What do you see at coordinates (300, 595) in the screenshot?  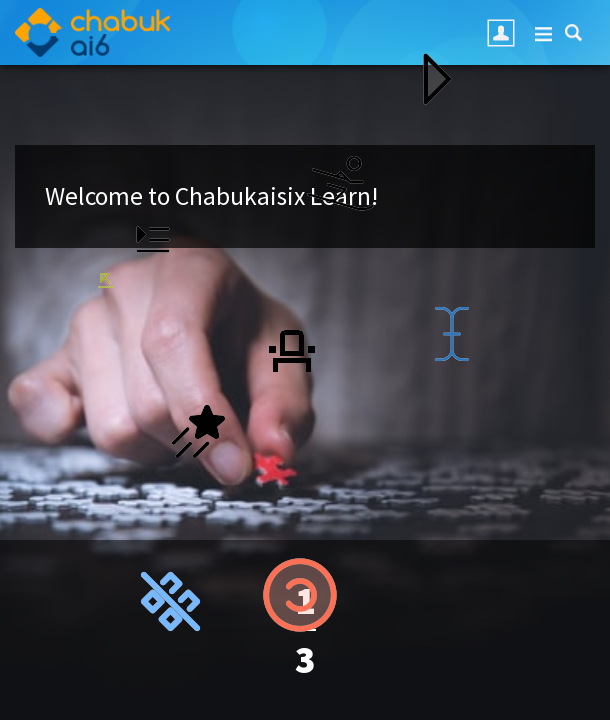 I see `indicates copyleft licensing status` at bounding box center [300, 595].